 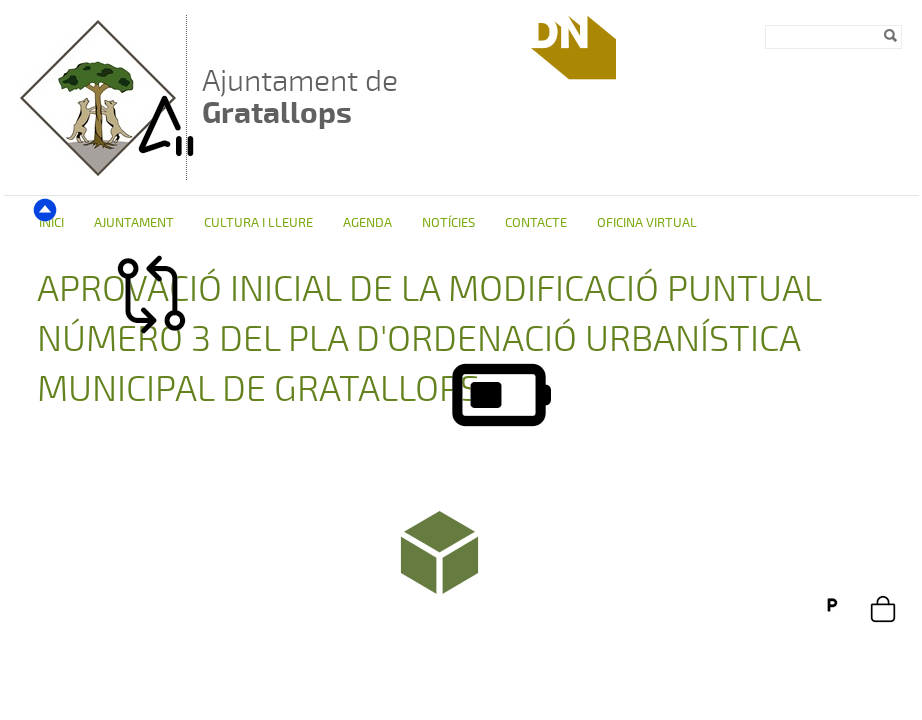 What do you see at coordinates (151, 294) in the screenshot?
I see `compare branches or code versions` at bounding box center [151, 294].